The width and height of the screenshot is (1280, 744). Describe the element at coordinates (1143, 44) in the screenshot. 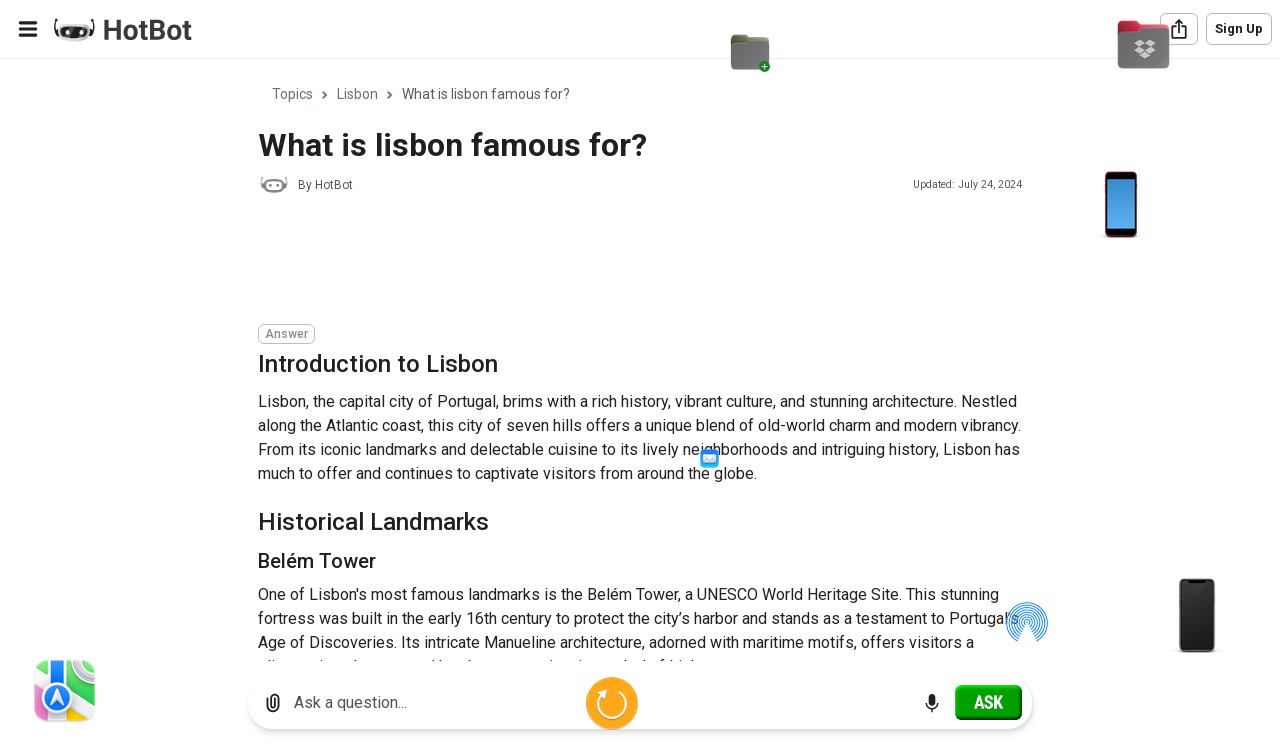

I see `open your dropbox synced folder` at that location.